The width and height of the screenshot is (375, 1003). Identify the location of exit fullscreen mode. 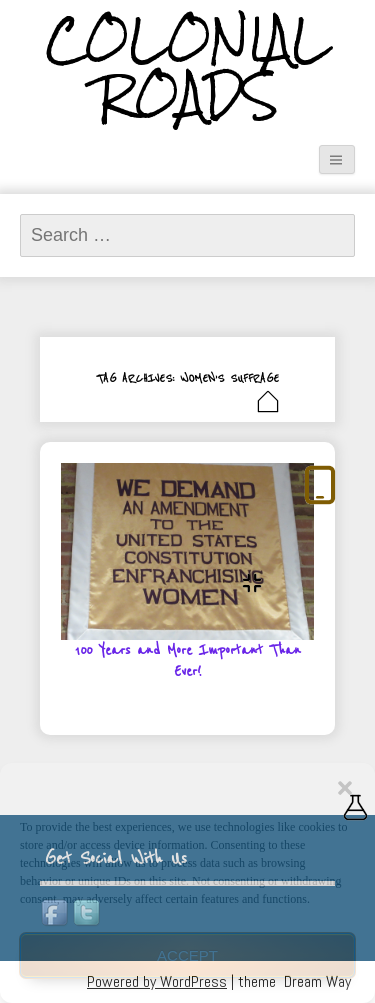
(252, 583).